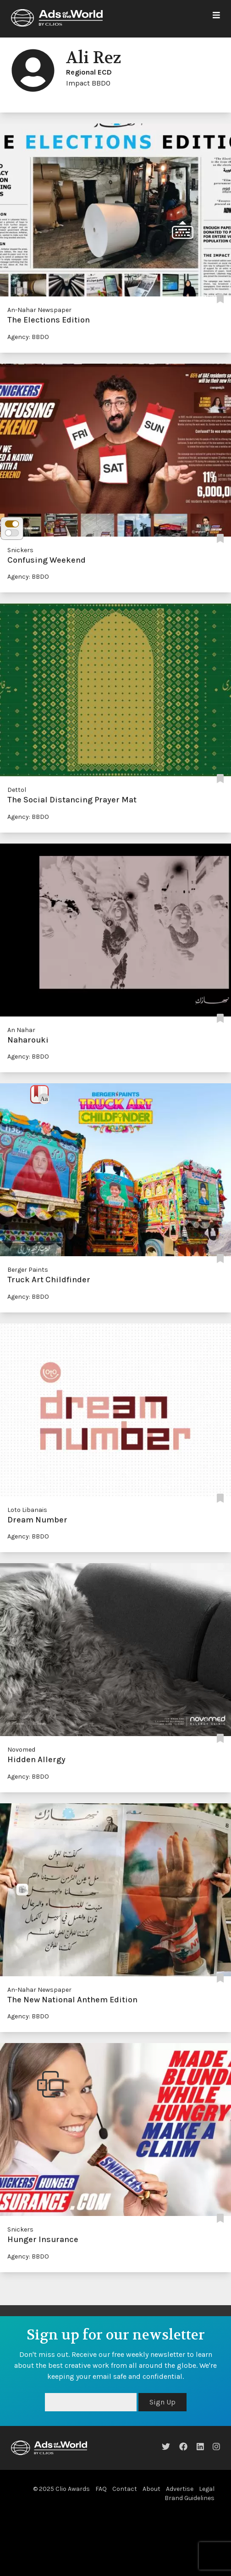 This screenshot has width=231, height=2576. Describe the element at coordinates (12, 528) in the screenshot. I see `open unity tweak tool settings` at that location.